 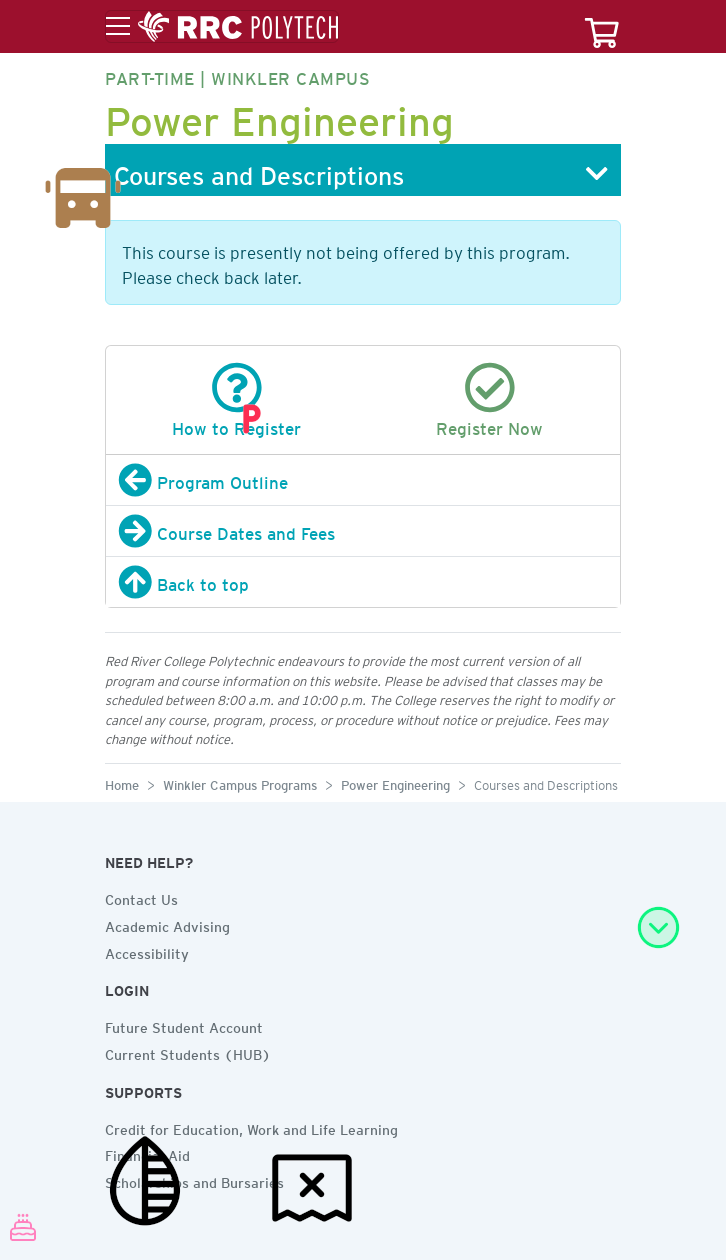 What do you see at coordinates (83, 198) in the screenshot?
I see `view public transit options` at bounding box center [83, 198].